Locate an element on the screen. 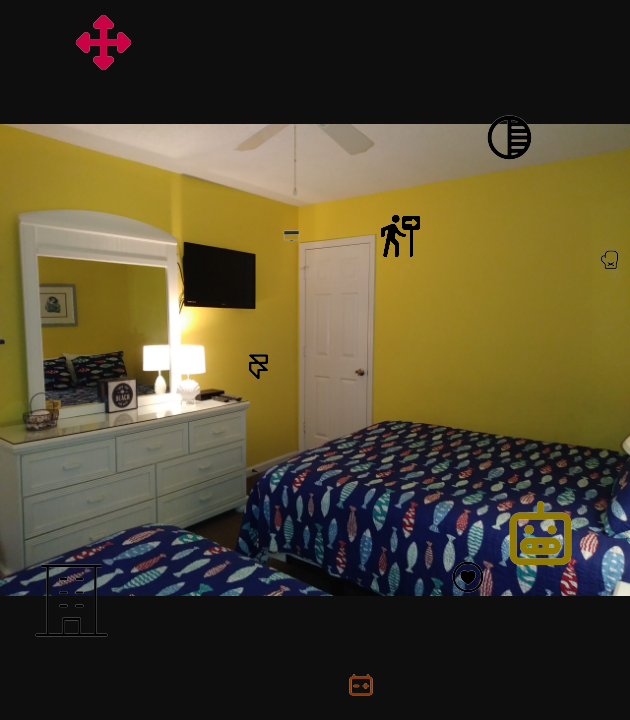 This screenshot has height=720, width=630. adjust image contrast settings is located at coordinates (509, 137).